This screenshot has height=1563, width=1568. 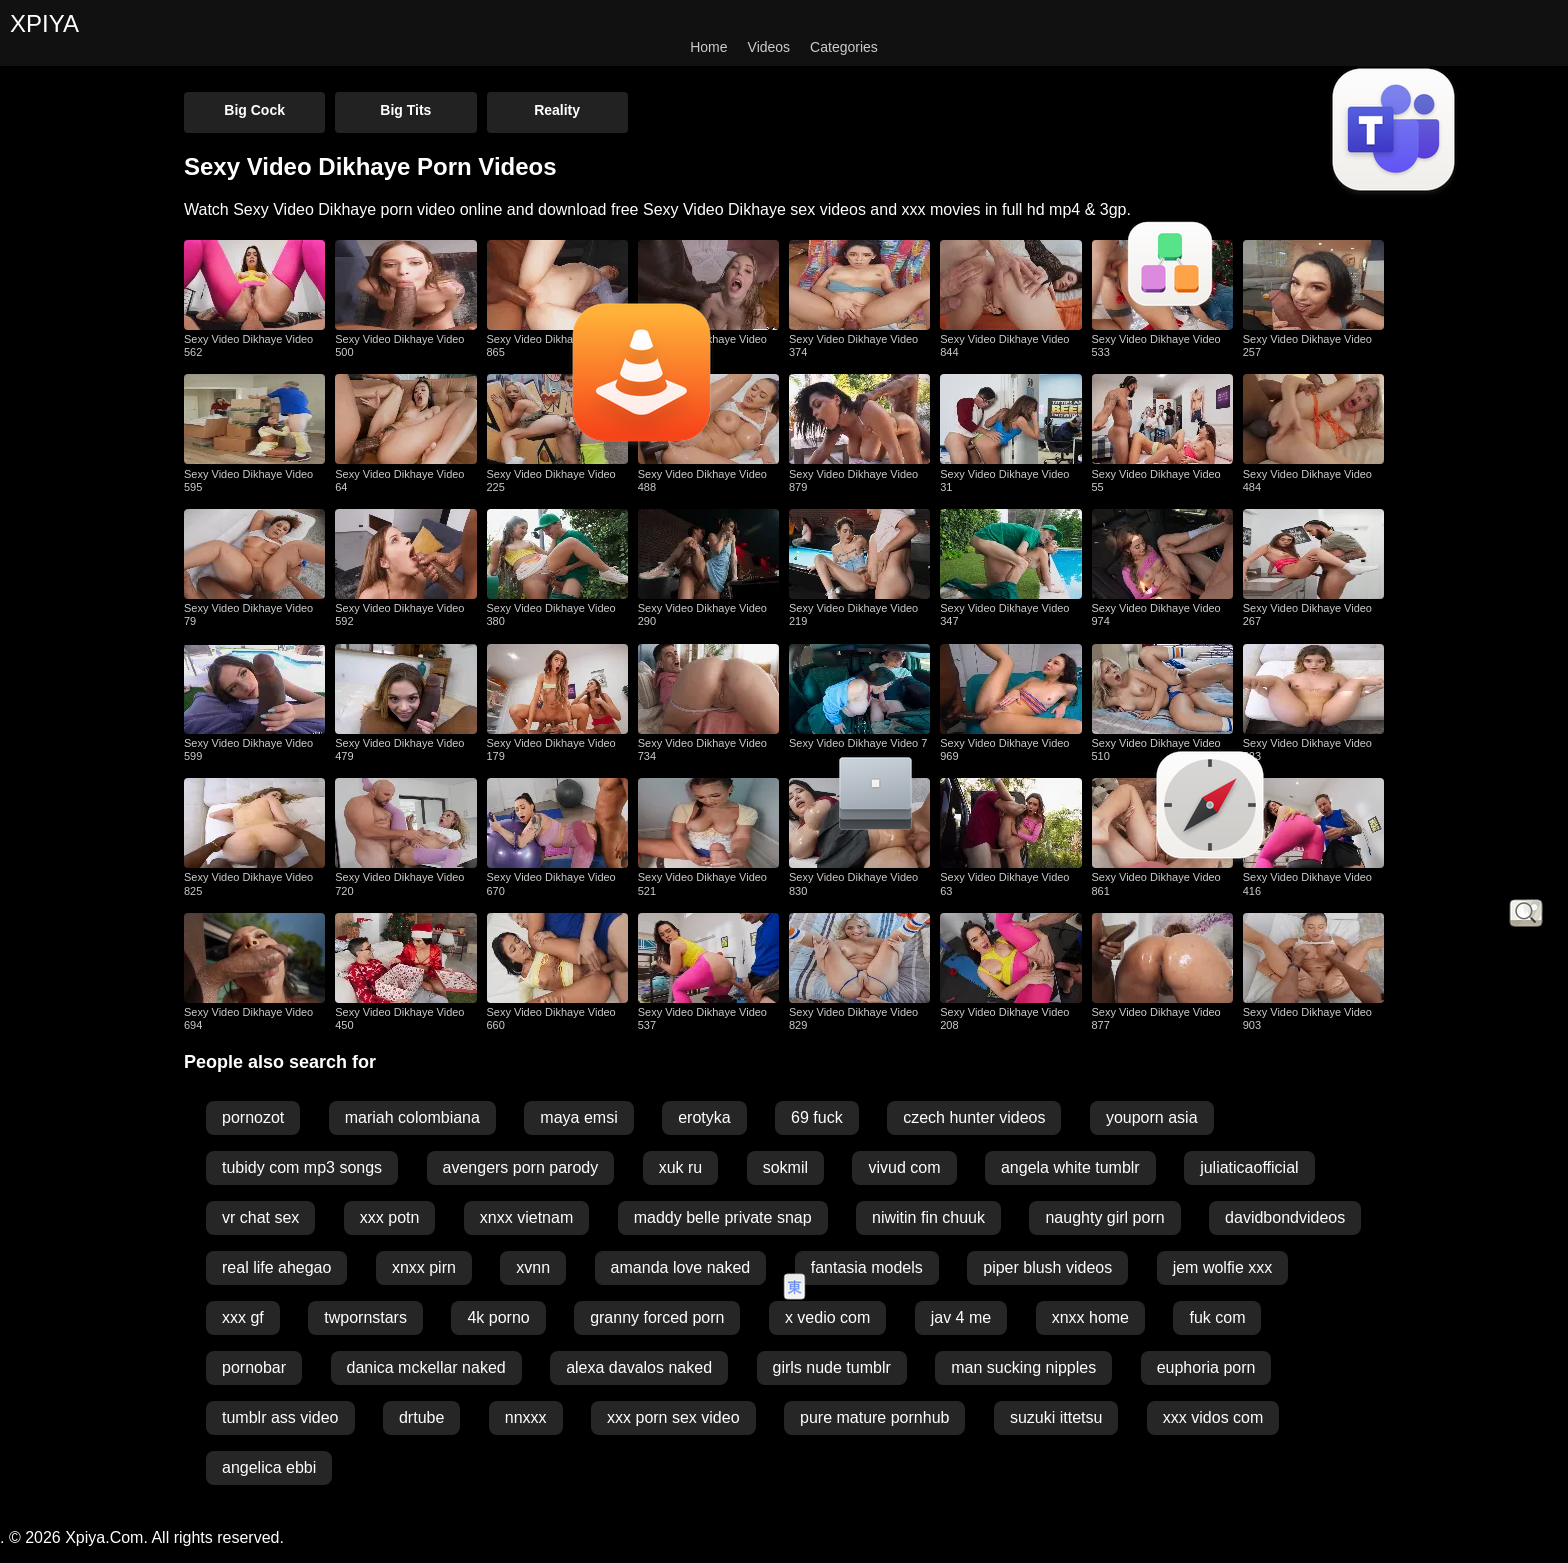 What do you see at coordinates (1526, 913) in the screenshot?
I see `open the image viewer application` at bounding box center [1526, 913].